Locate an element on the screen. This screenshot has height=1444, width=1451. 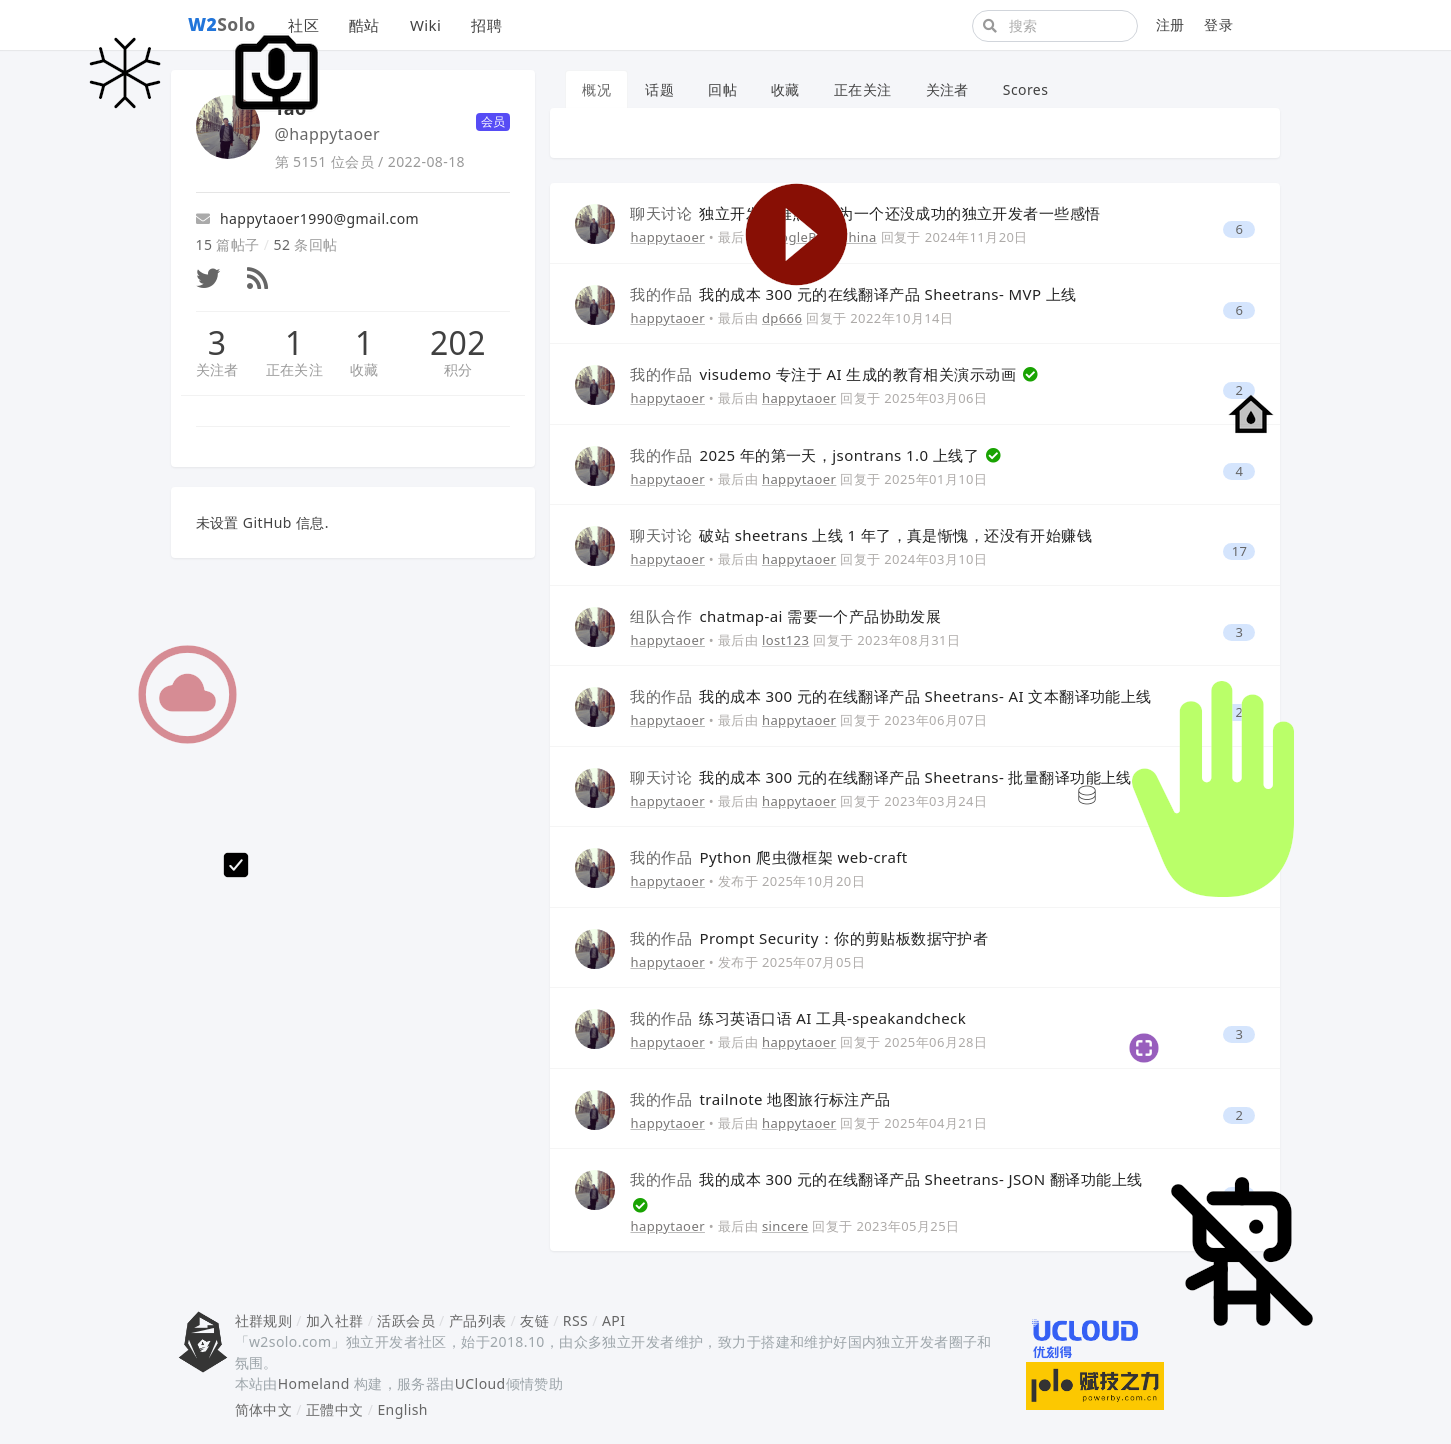
play media or video content is located at coordinates (796, 234).